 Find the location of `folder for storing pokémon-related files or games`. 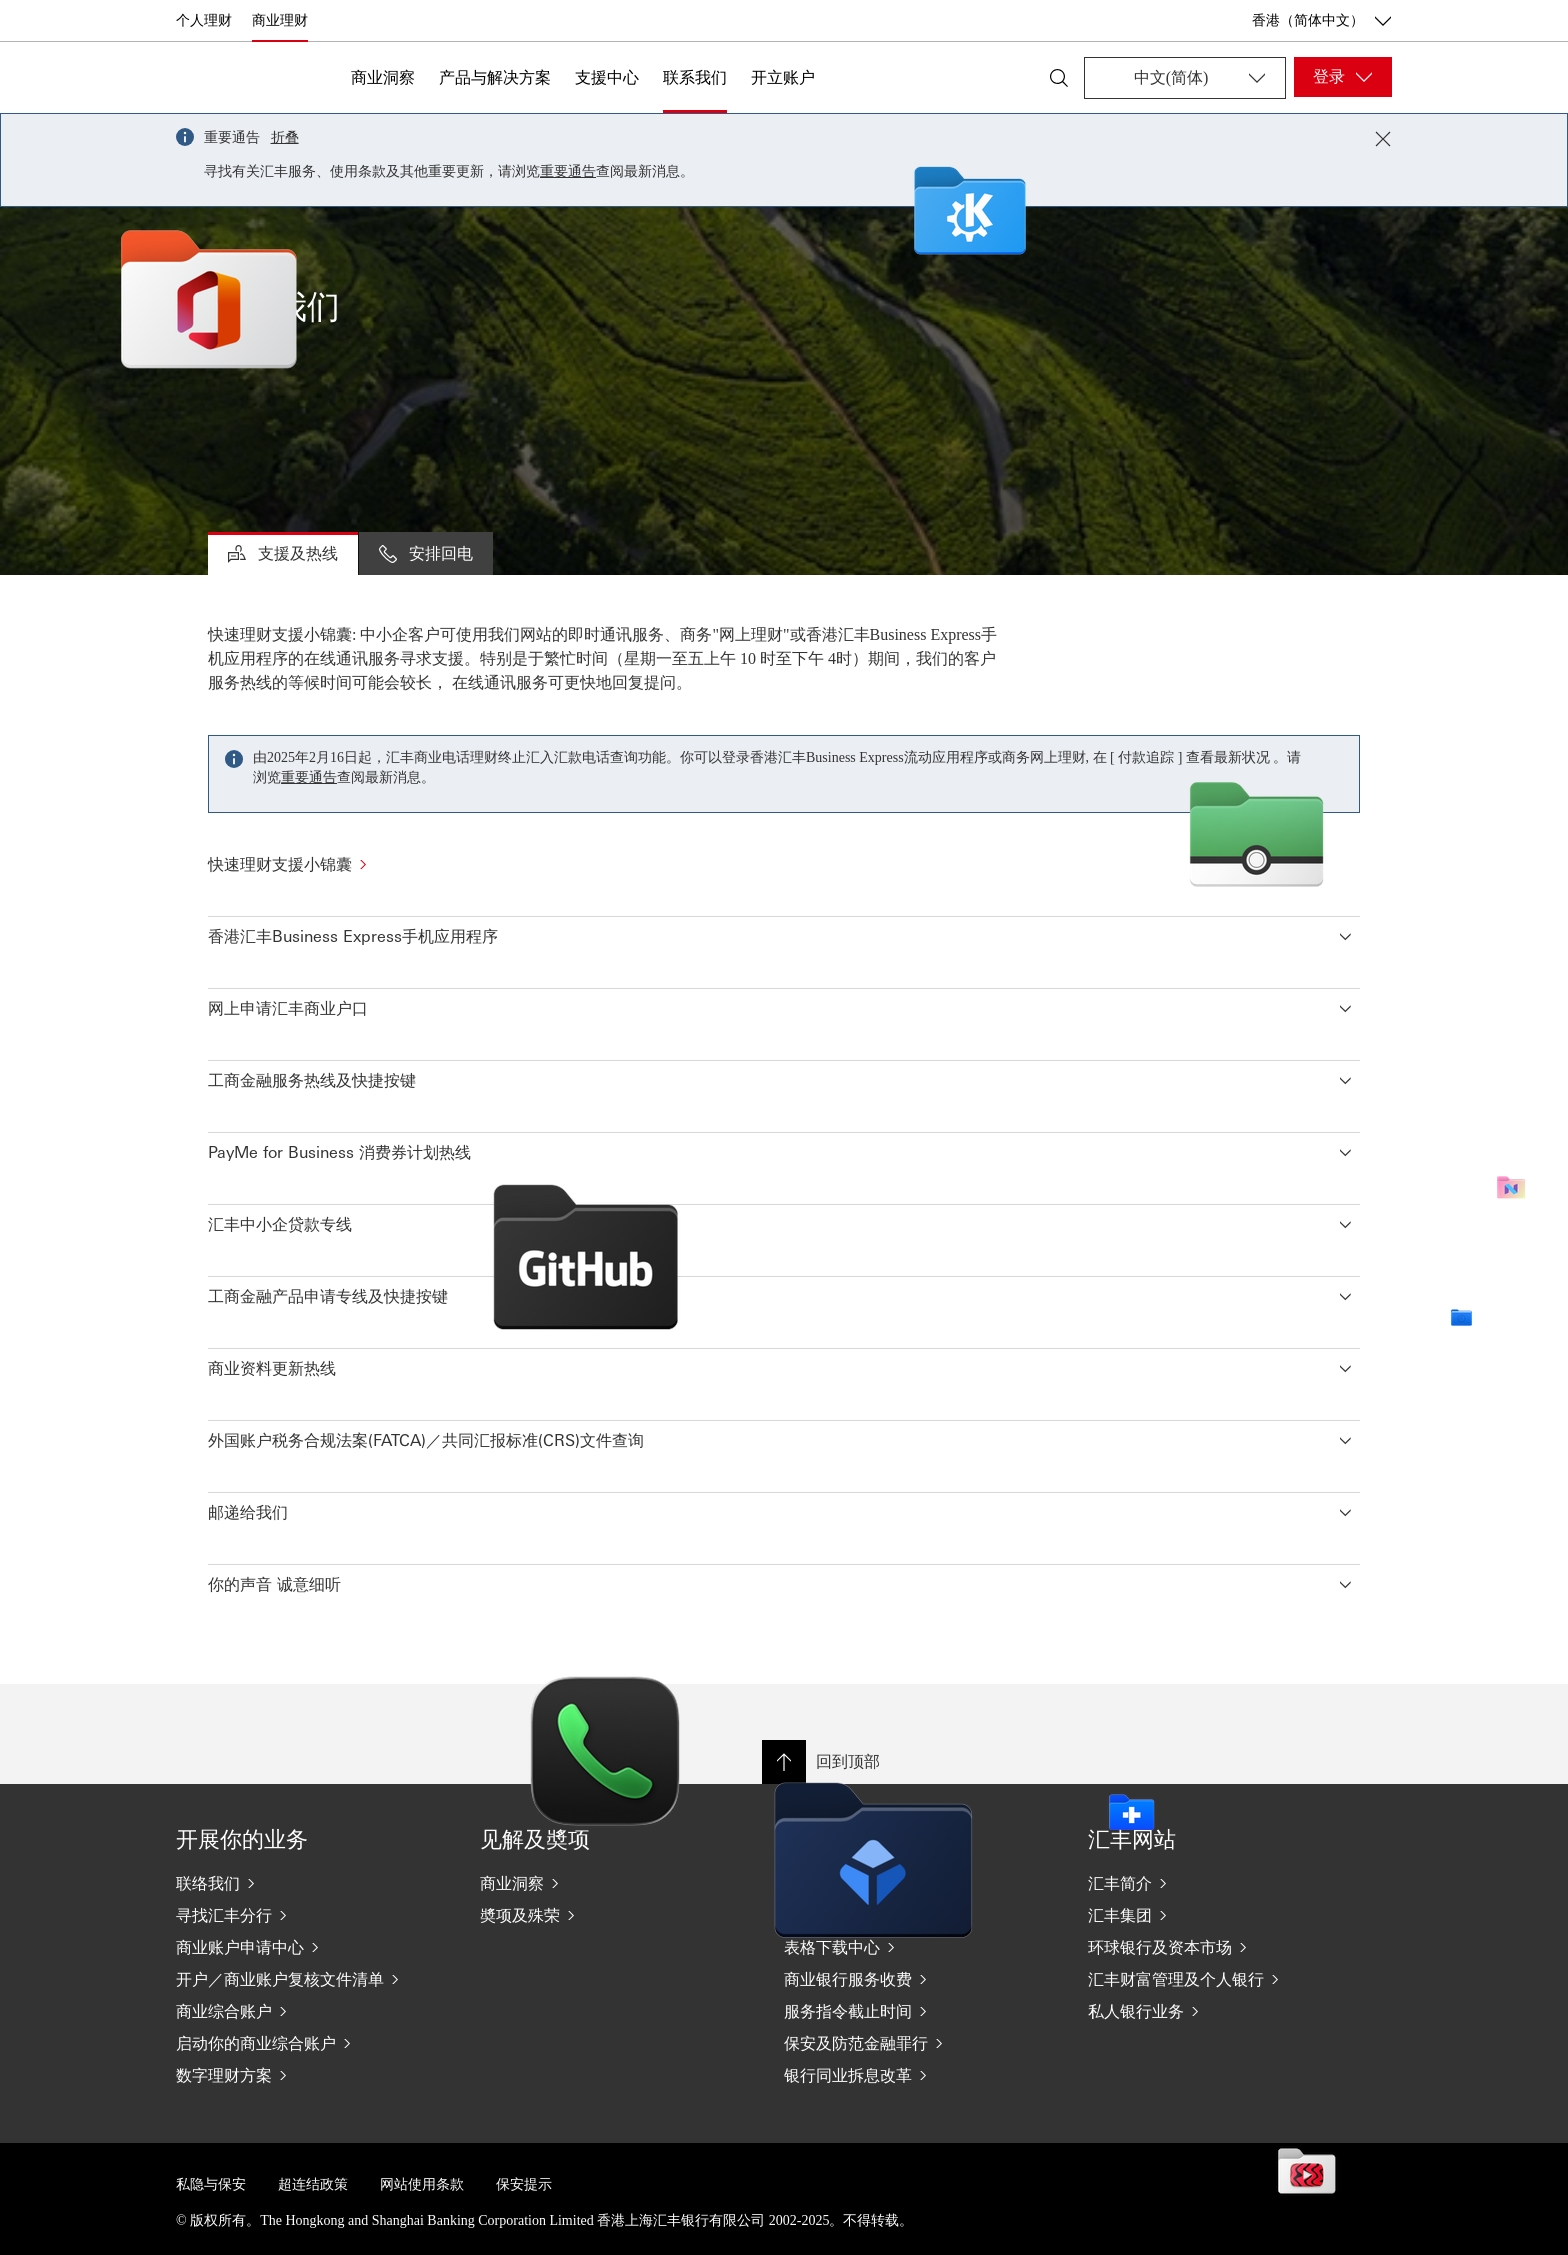

folder for storing pokémon-related files or games is located at coordinates (1256, 838).